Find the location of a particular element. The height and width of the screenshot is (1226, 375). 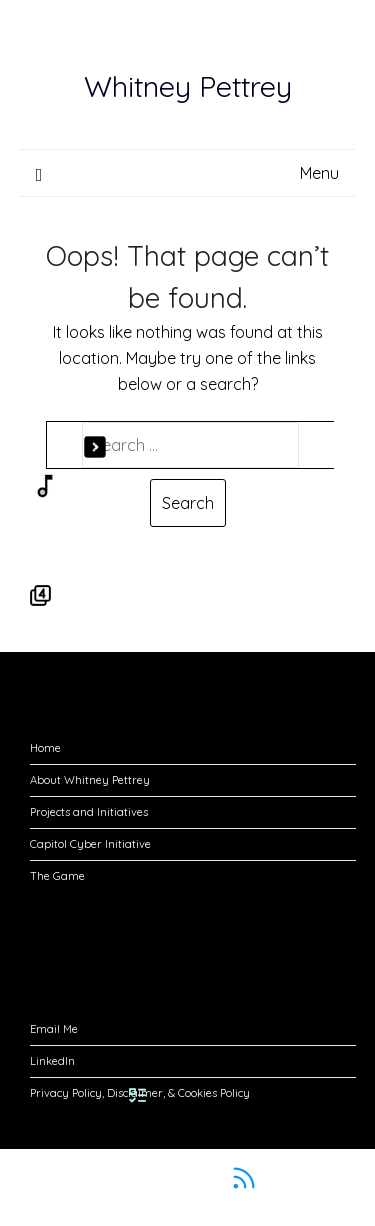

subscribe to RSS feed is located at coordinates (244, 1178).